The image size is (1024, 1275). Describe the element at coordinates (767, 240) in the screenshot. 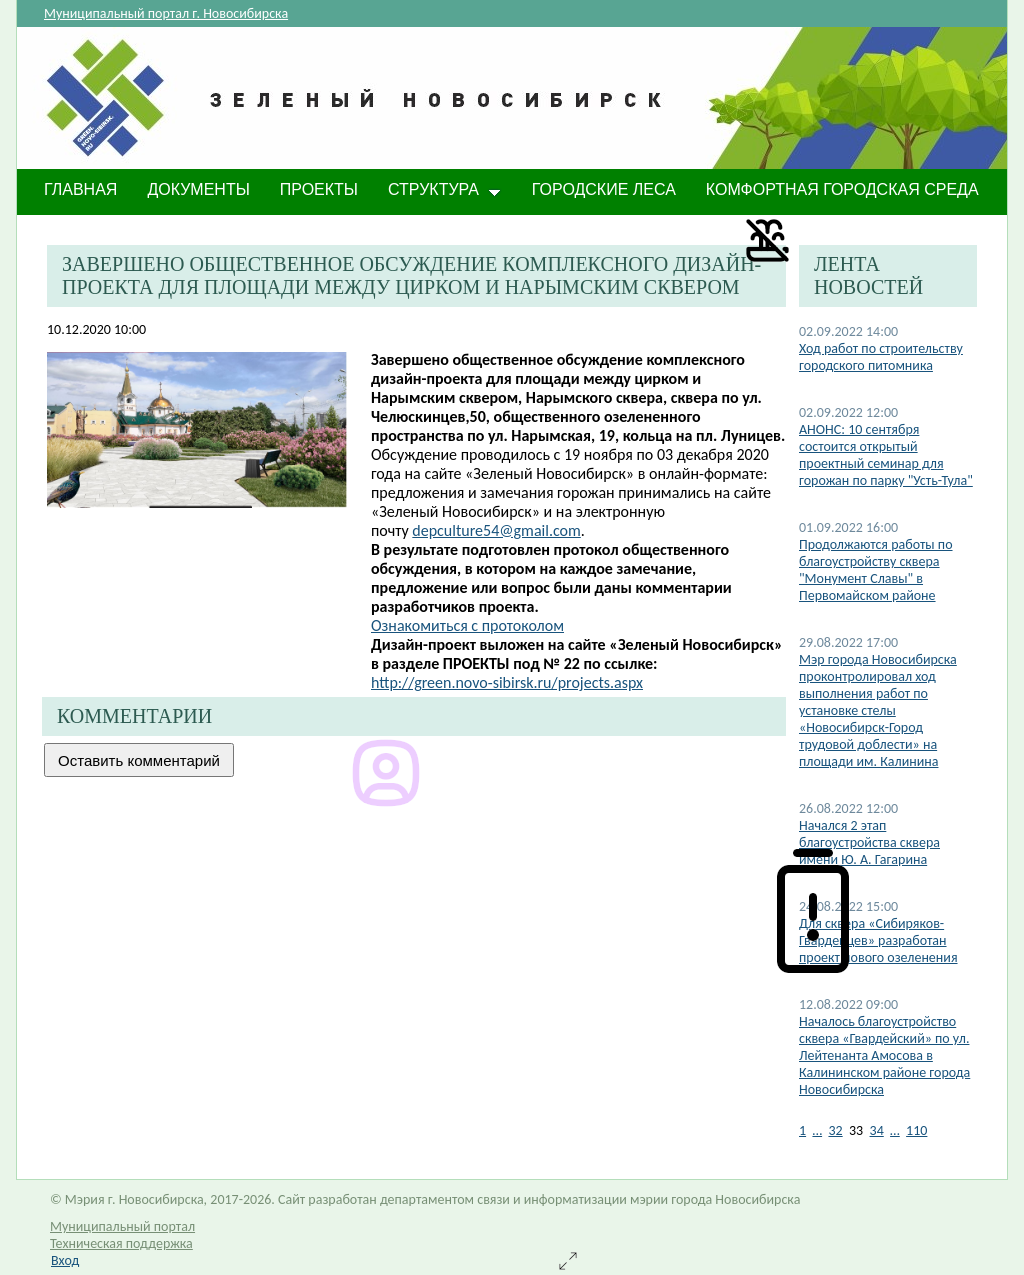

I see `fountain feature is currently disabled` at that location.